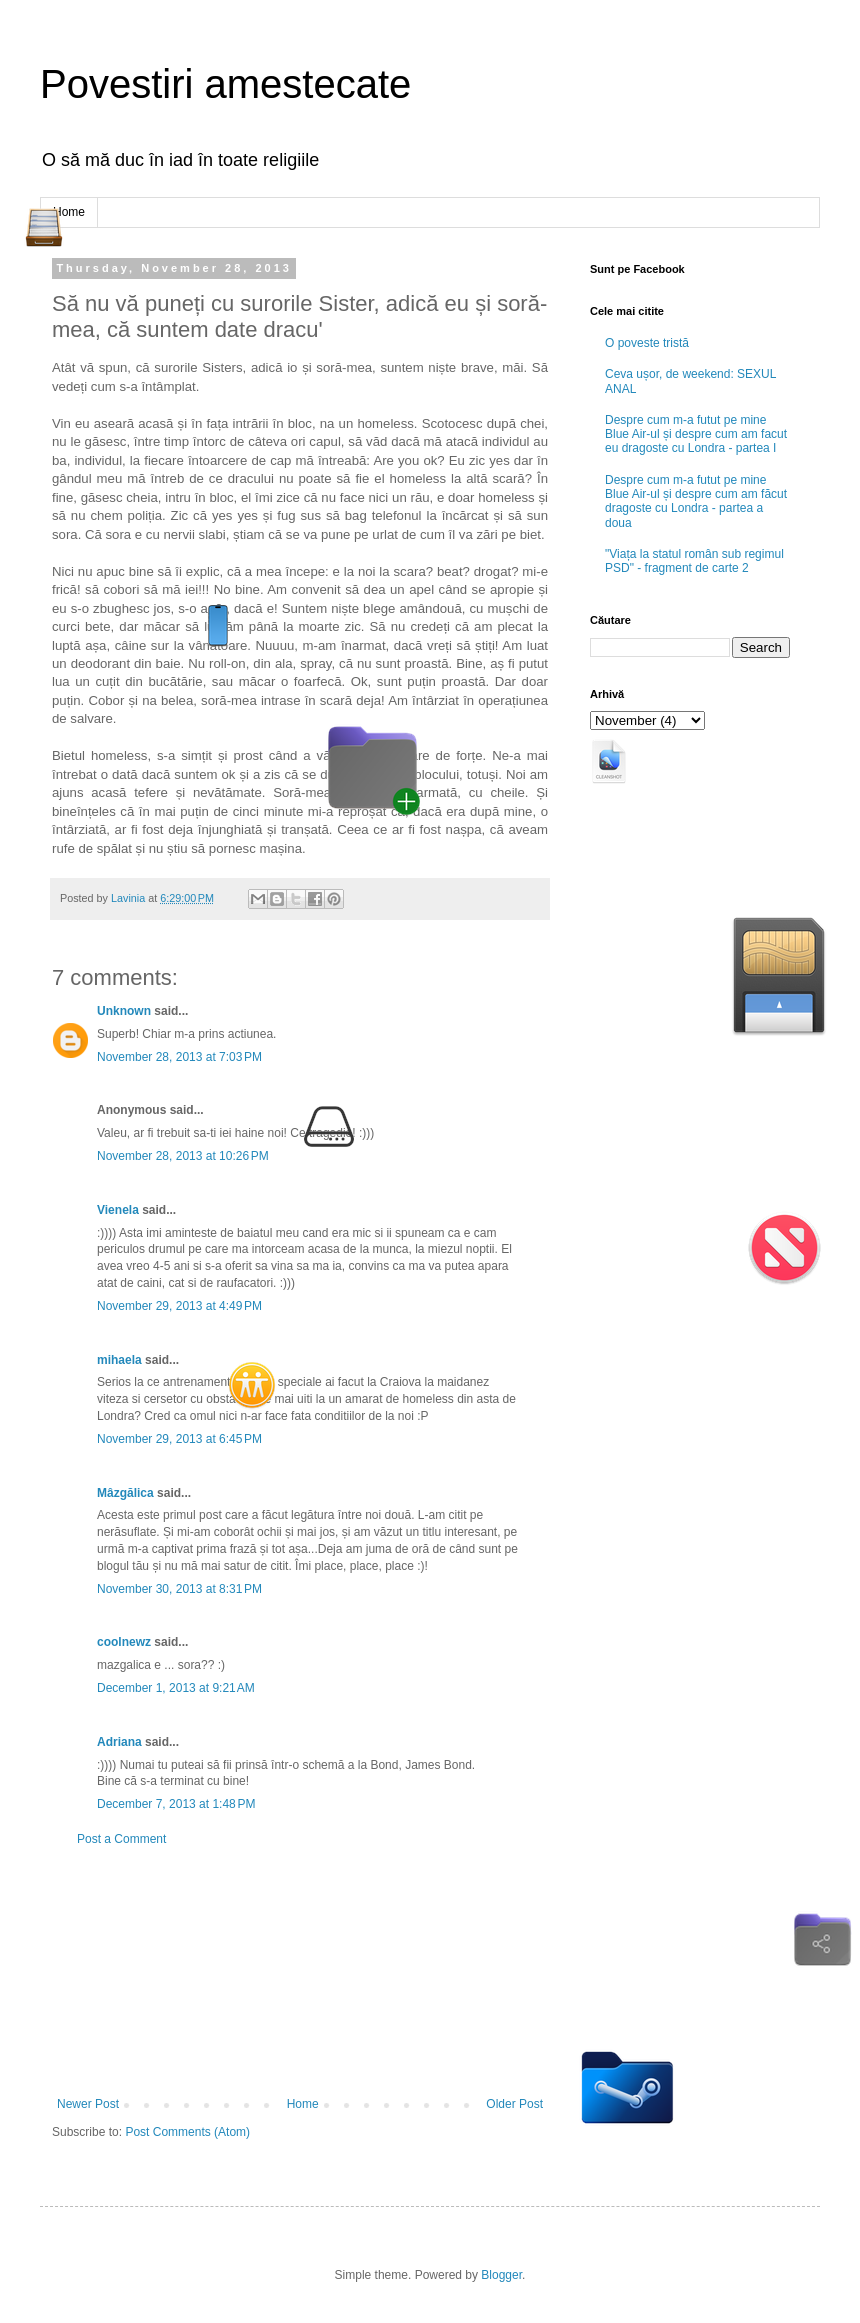 The image size is (860, 2323). What do you see at coordinates (627, 2090) in the screenshot?
I see `open your Steam games folder` at bounding box center [627, 2090].